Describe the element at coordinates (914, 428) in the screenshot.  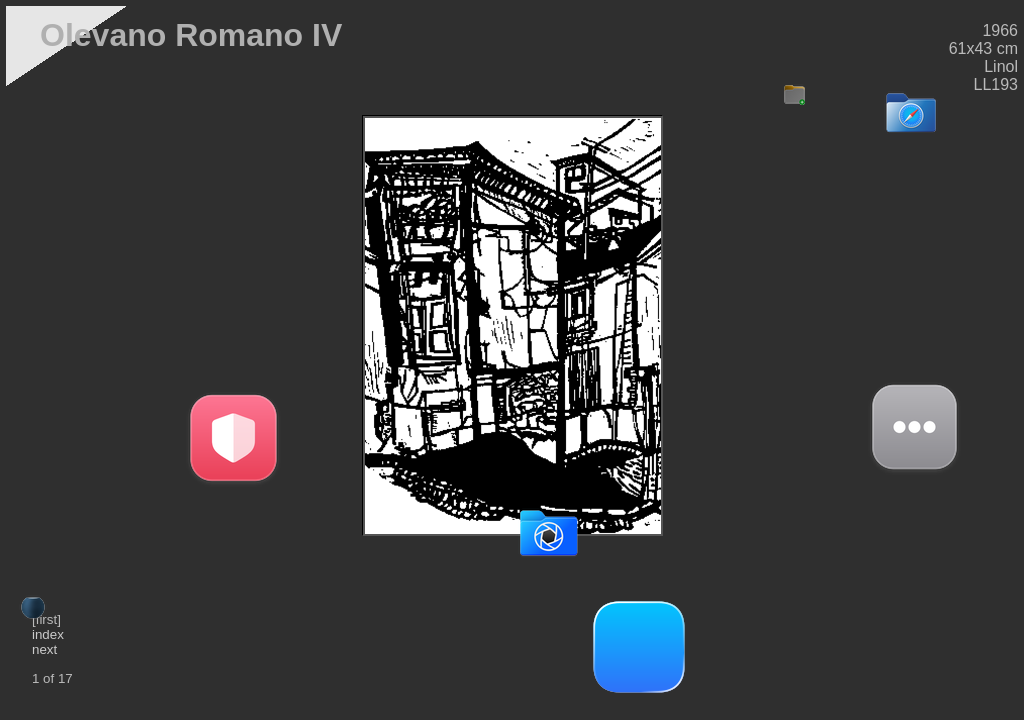
I see `access other or miscellaneous preferences` at that location.